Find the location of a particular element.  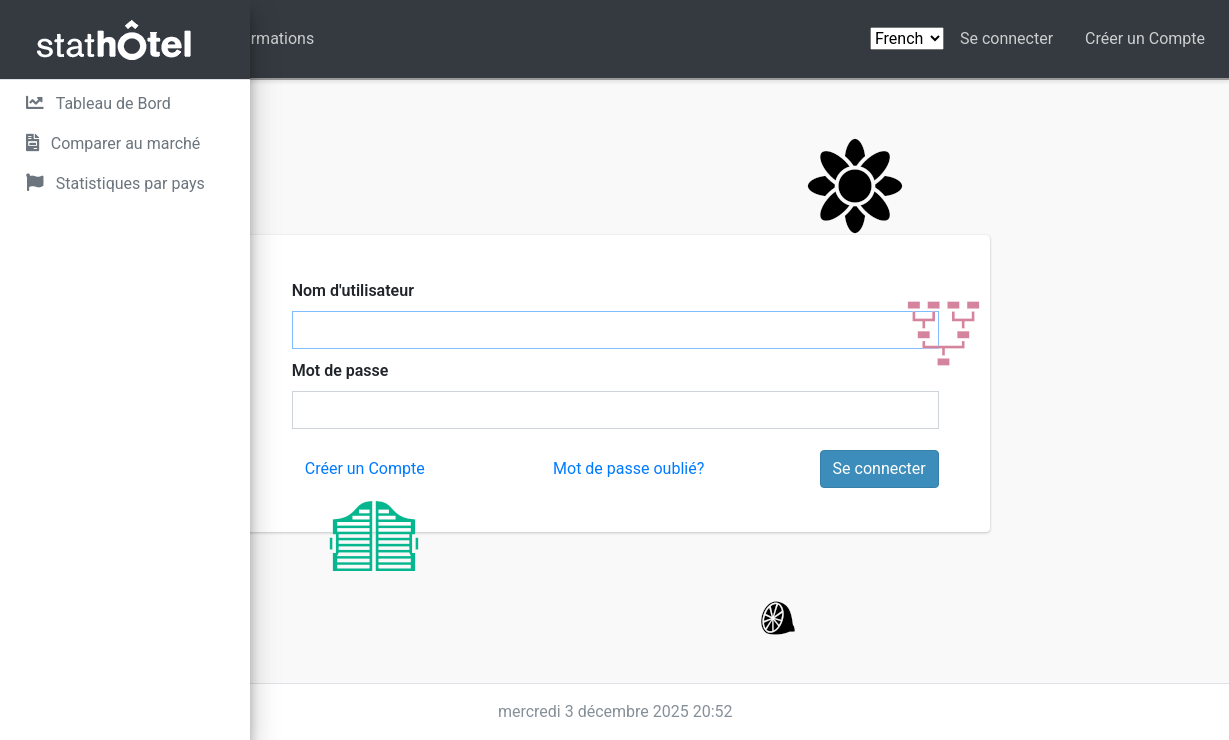

view family tree or genealogy chart is located at coordinates (943, 333).